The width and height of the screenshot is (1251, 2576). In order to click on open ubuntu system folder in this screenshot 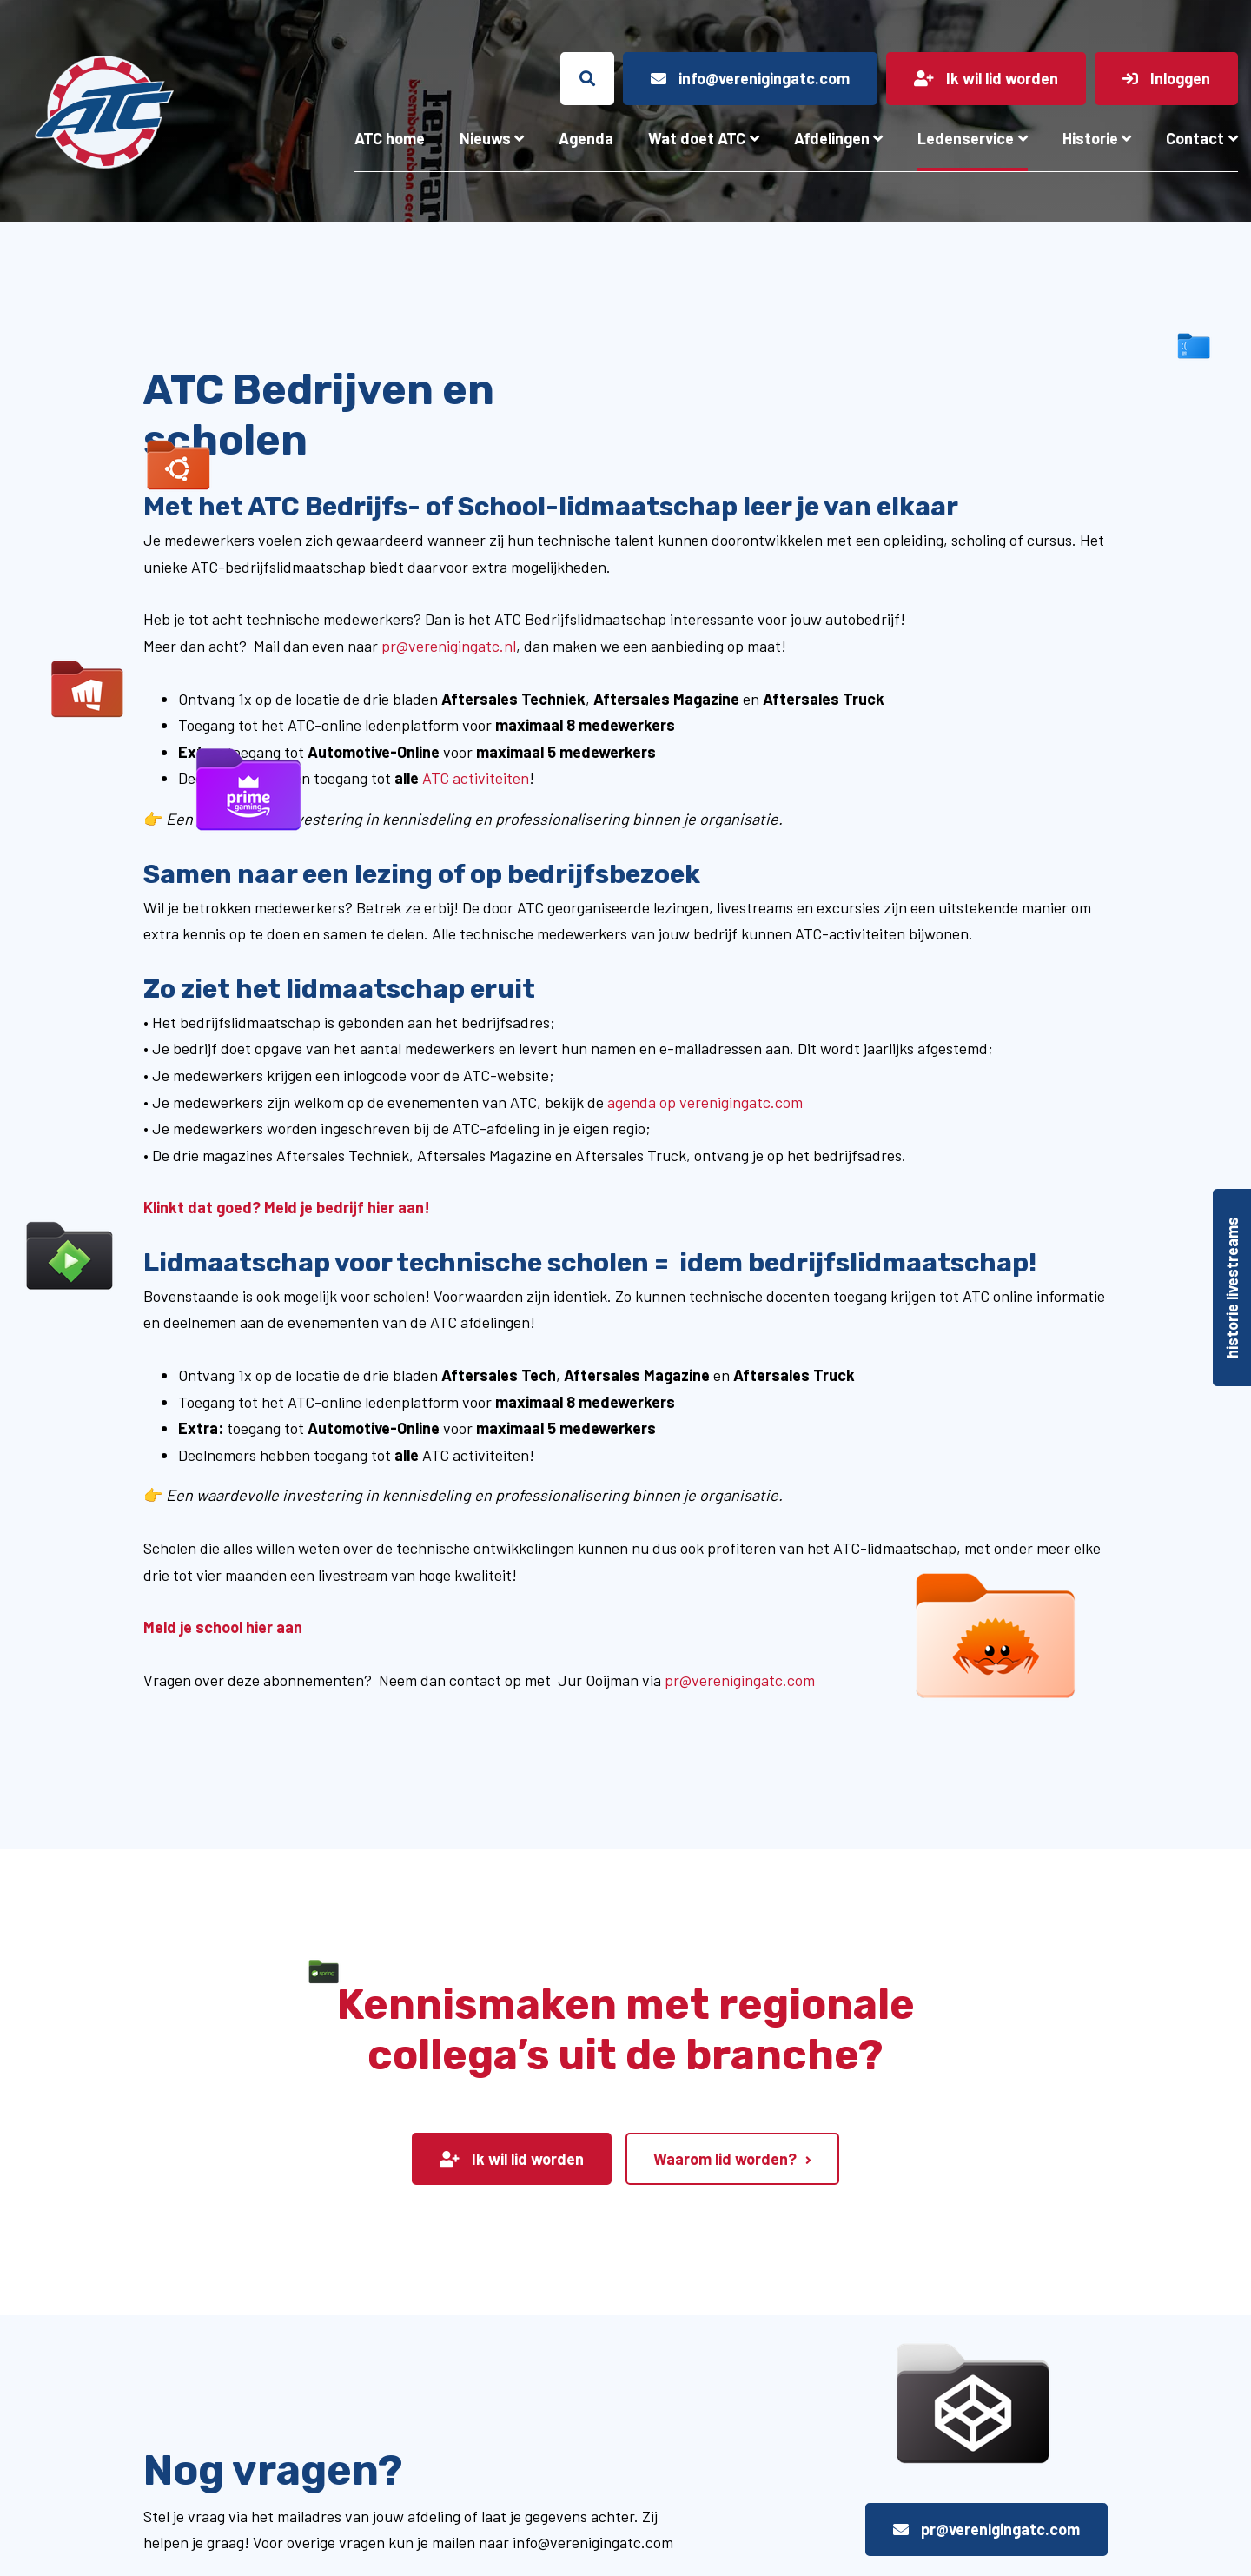, I will do `click(178, 467)`.